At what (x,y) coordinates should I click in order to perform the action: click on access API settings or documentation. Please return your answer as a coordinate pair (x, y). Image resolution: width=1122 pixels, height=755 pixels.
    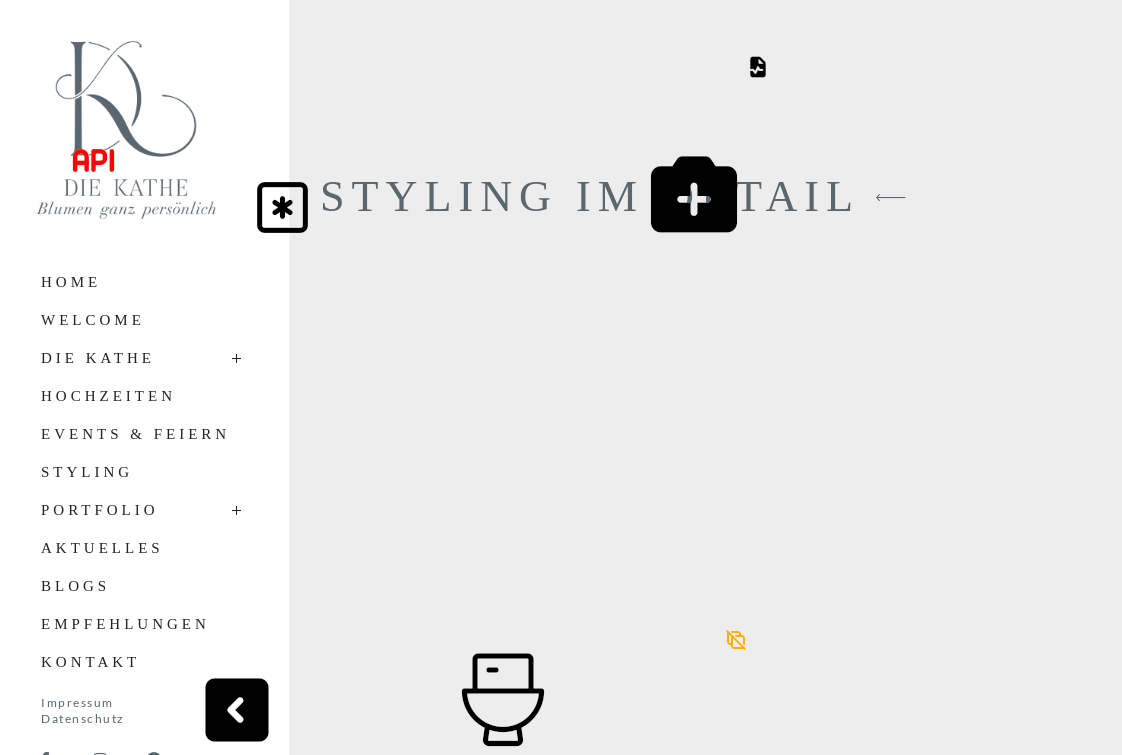
    Looking at the image, I should click on (93, 160).